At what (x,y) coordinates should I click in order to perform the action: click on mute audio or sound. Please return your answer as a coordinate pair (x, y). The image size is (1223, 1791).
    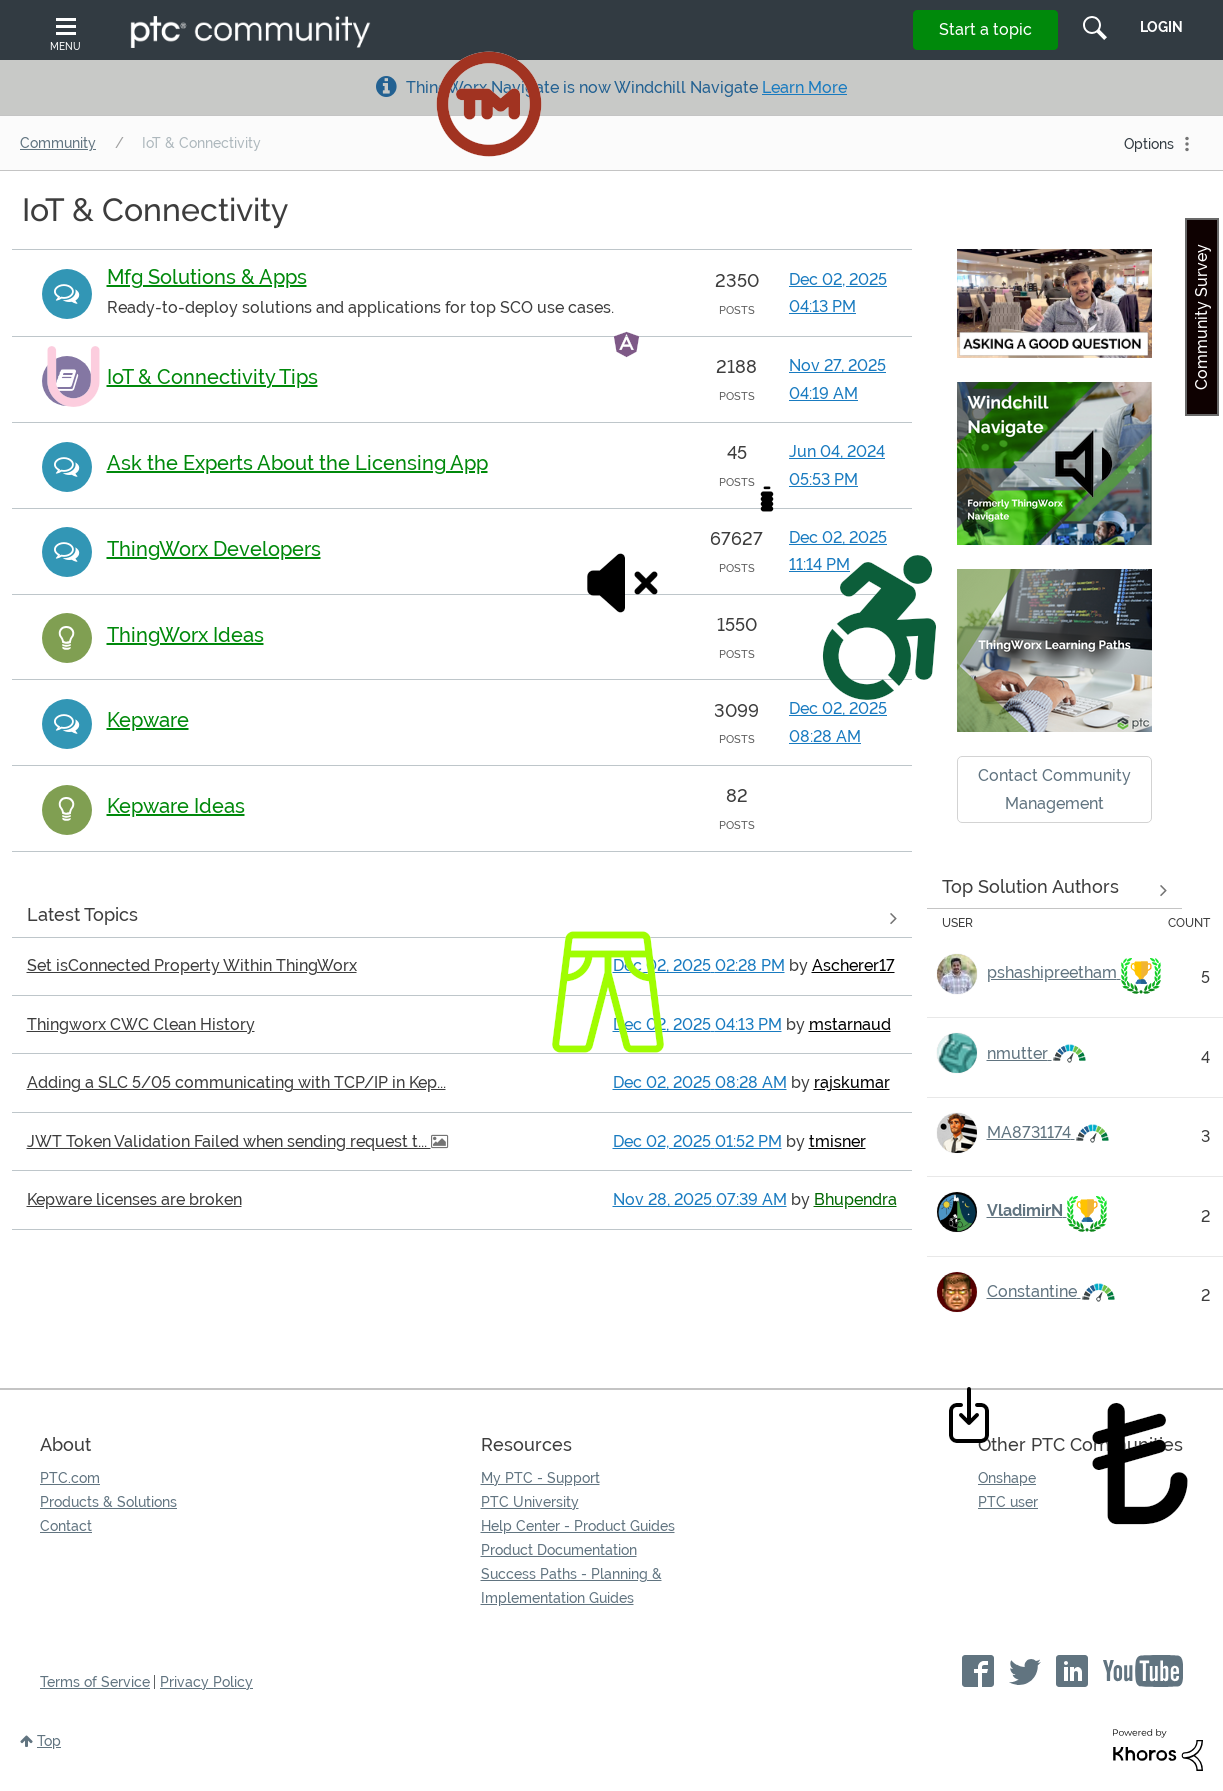
    Looking at the image, I should click on (625, 583).